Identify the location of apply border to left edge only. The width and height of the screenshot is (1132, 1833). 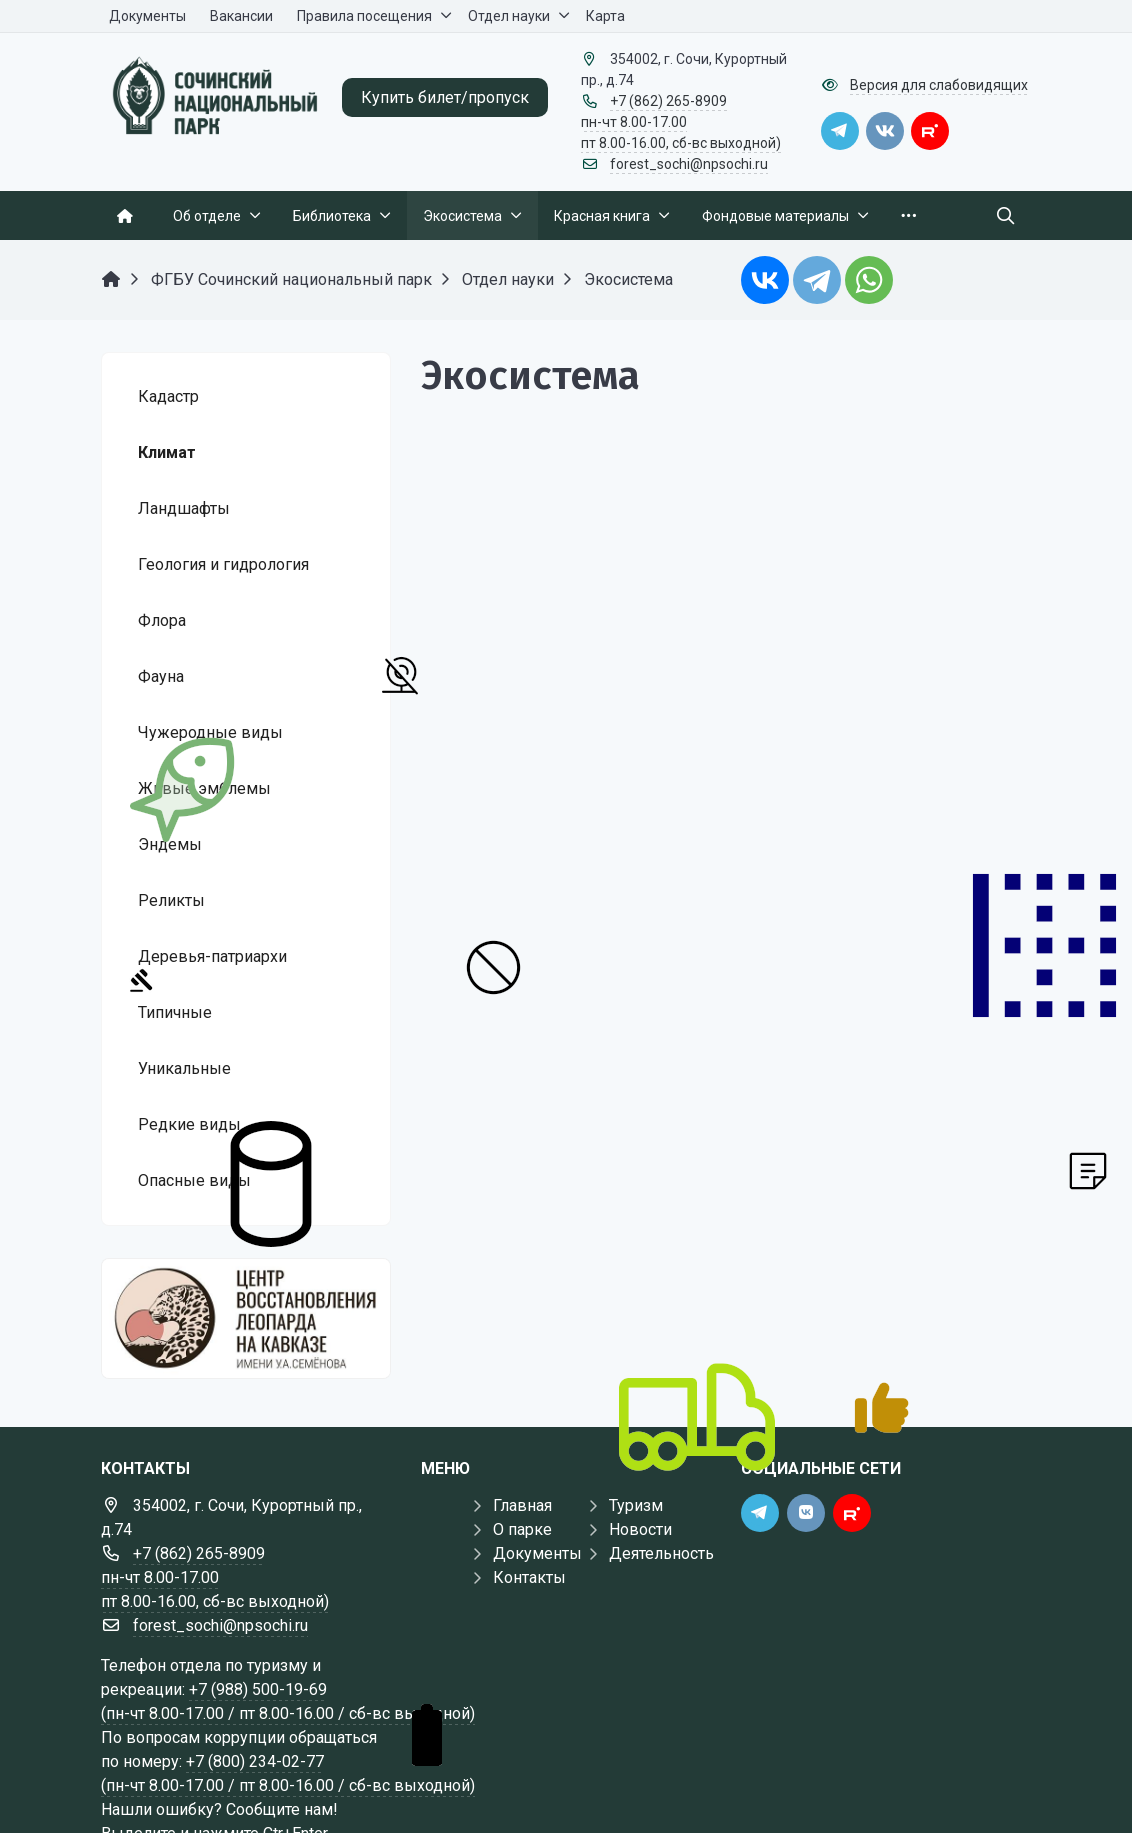
(1044, 945).